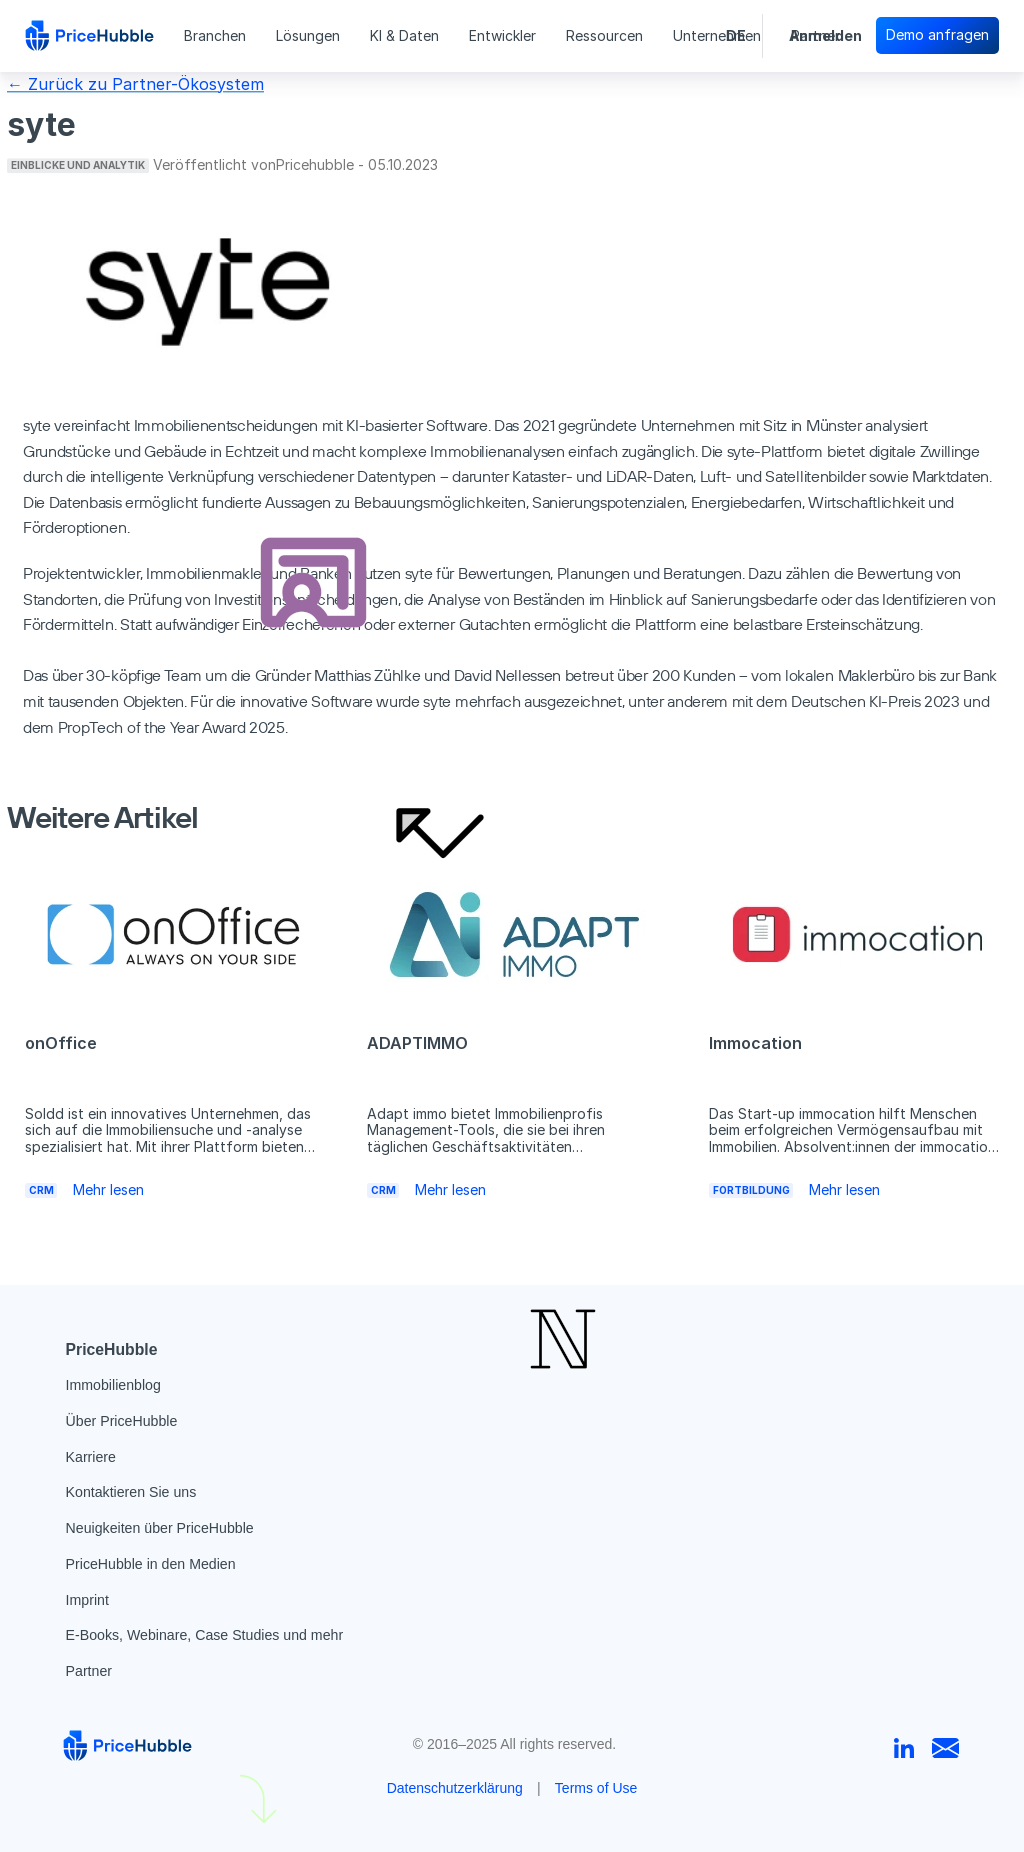 This screenshot has height=1852, width=1024. I want to click on go back or return to previous step, so click(440, 830).